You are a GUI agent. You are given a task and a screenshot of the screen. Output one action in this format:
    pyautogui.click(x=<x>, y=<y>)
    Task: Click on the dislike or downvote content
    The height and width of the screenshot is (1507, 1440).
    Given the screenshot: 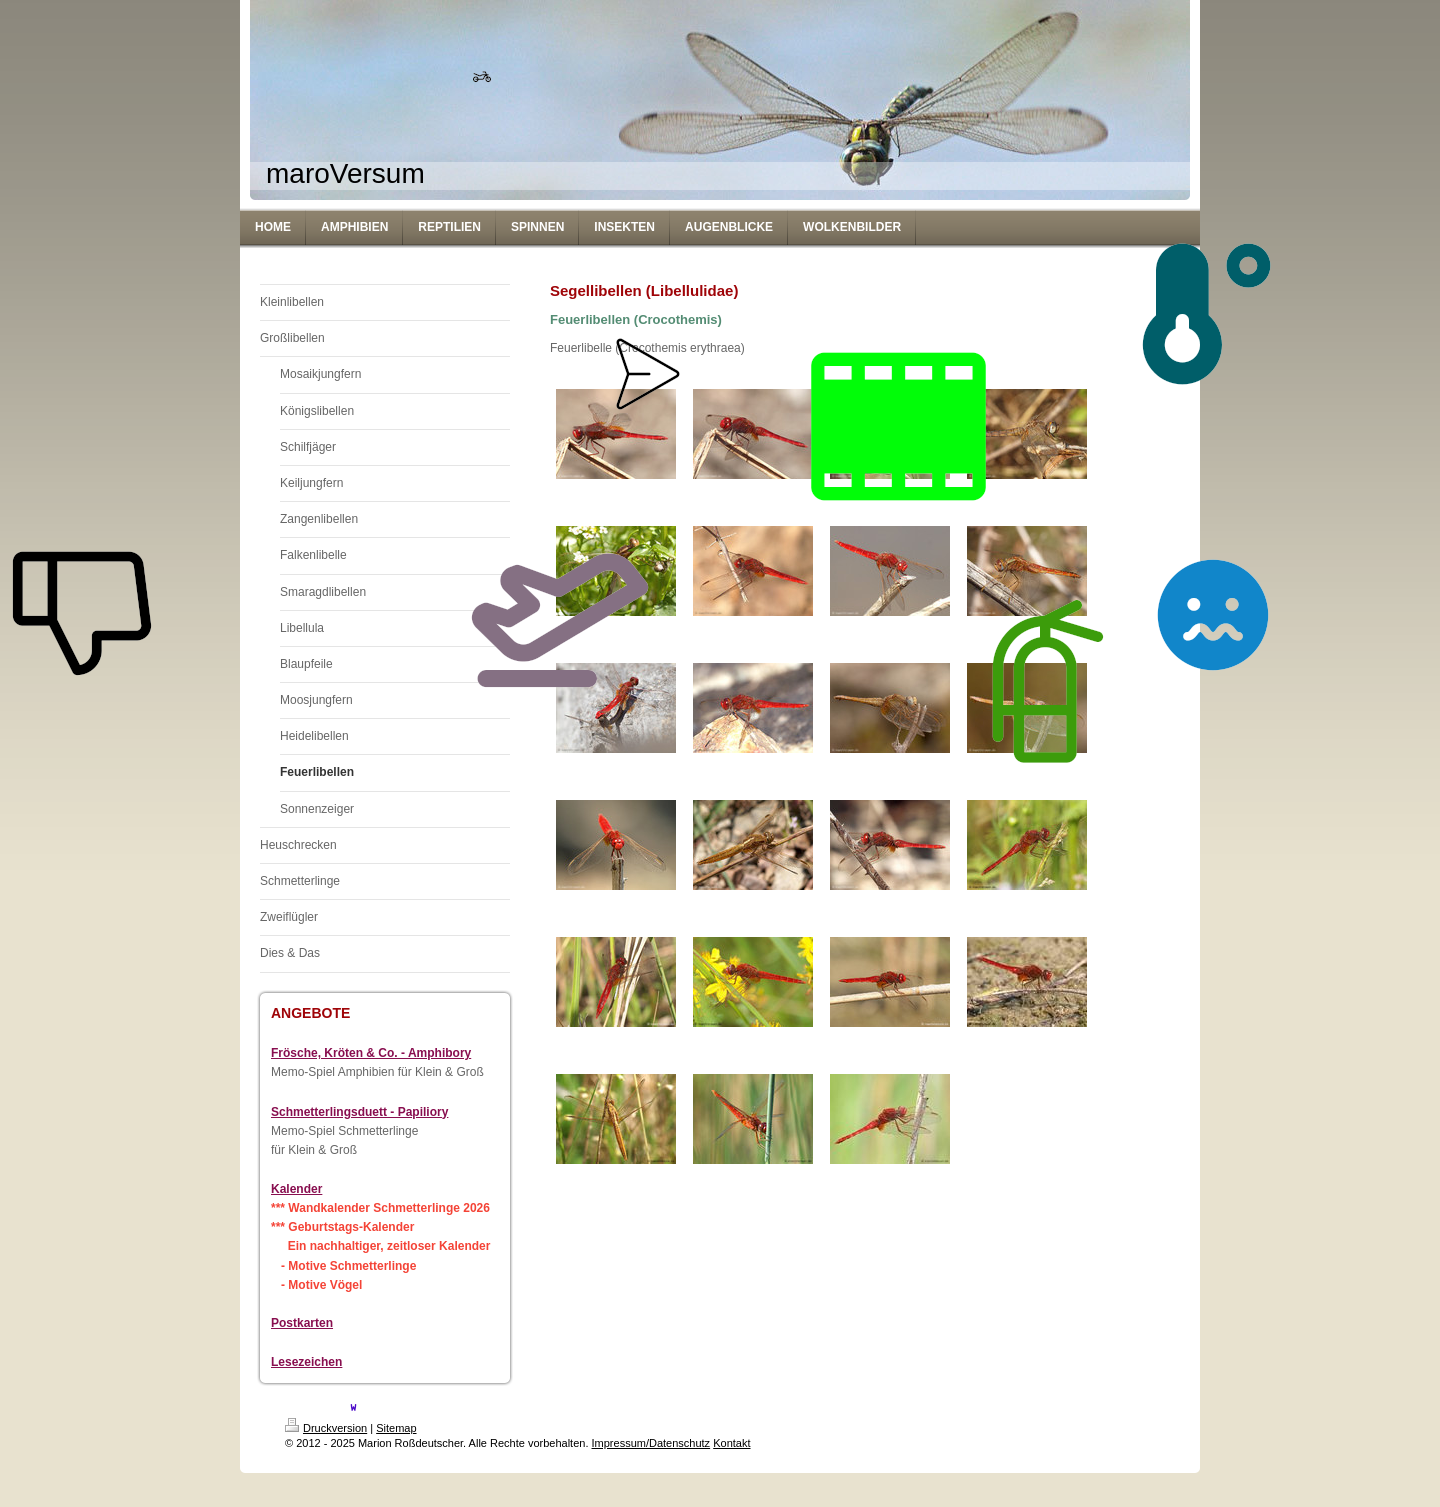 What is the action you would take?
    pyautogui.click(x=82, y=606)
    